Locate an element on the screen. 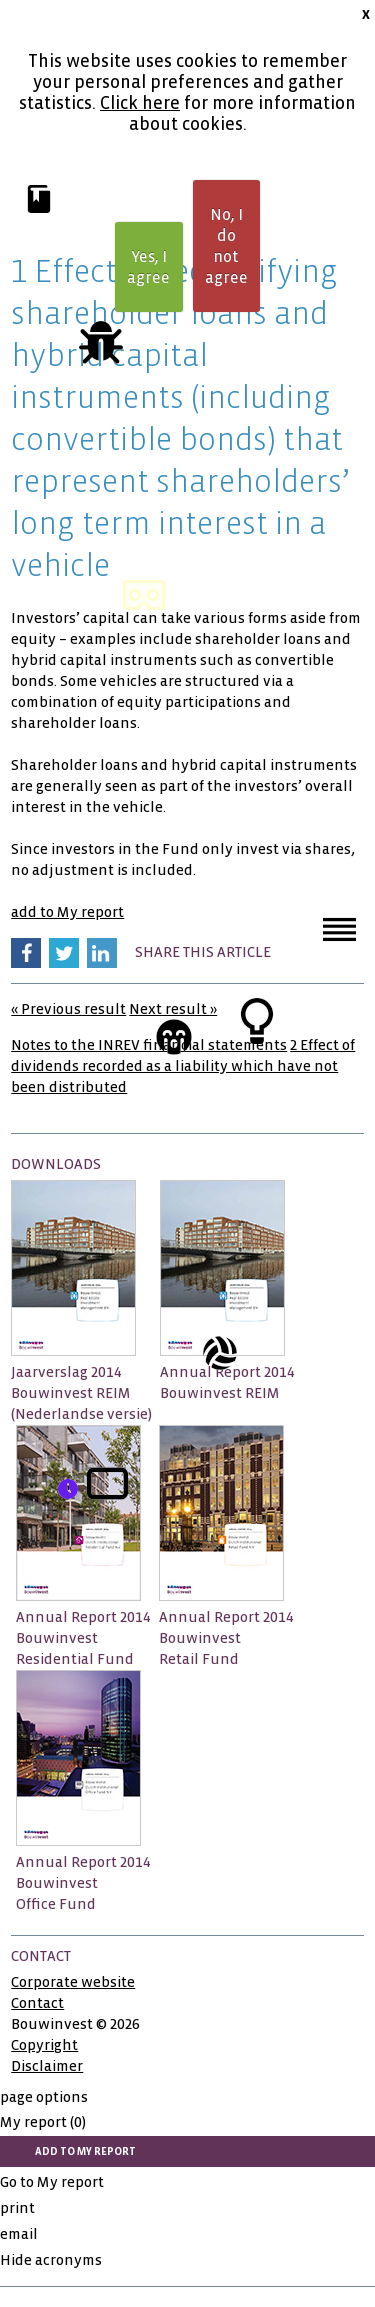 The image size is (375, 2307). access volleyball or beach sports content is located at coordinates (220, 1353).